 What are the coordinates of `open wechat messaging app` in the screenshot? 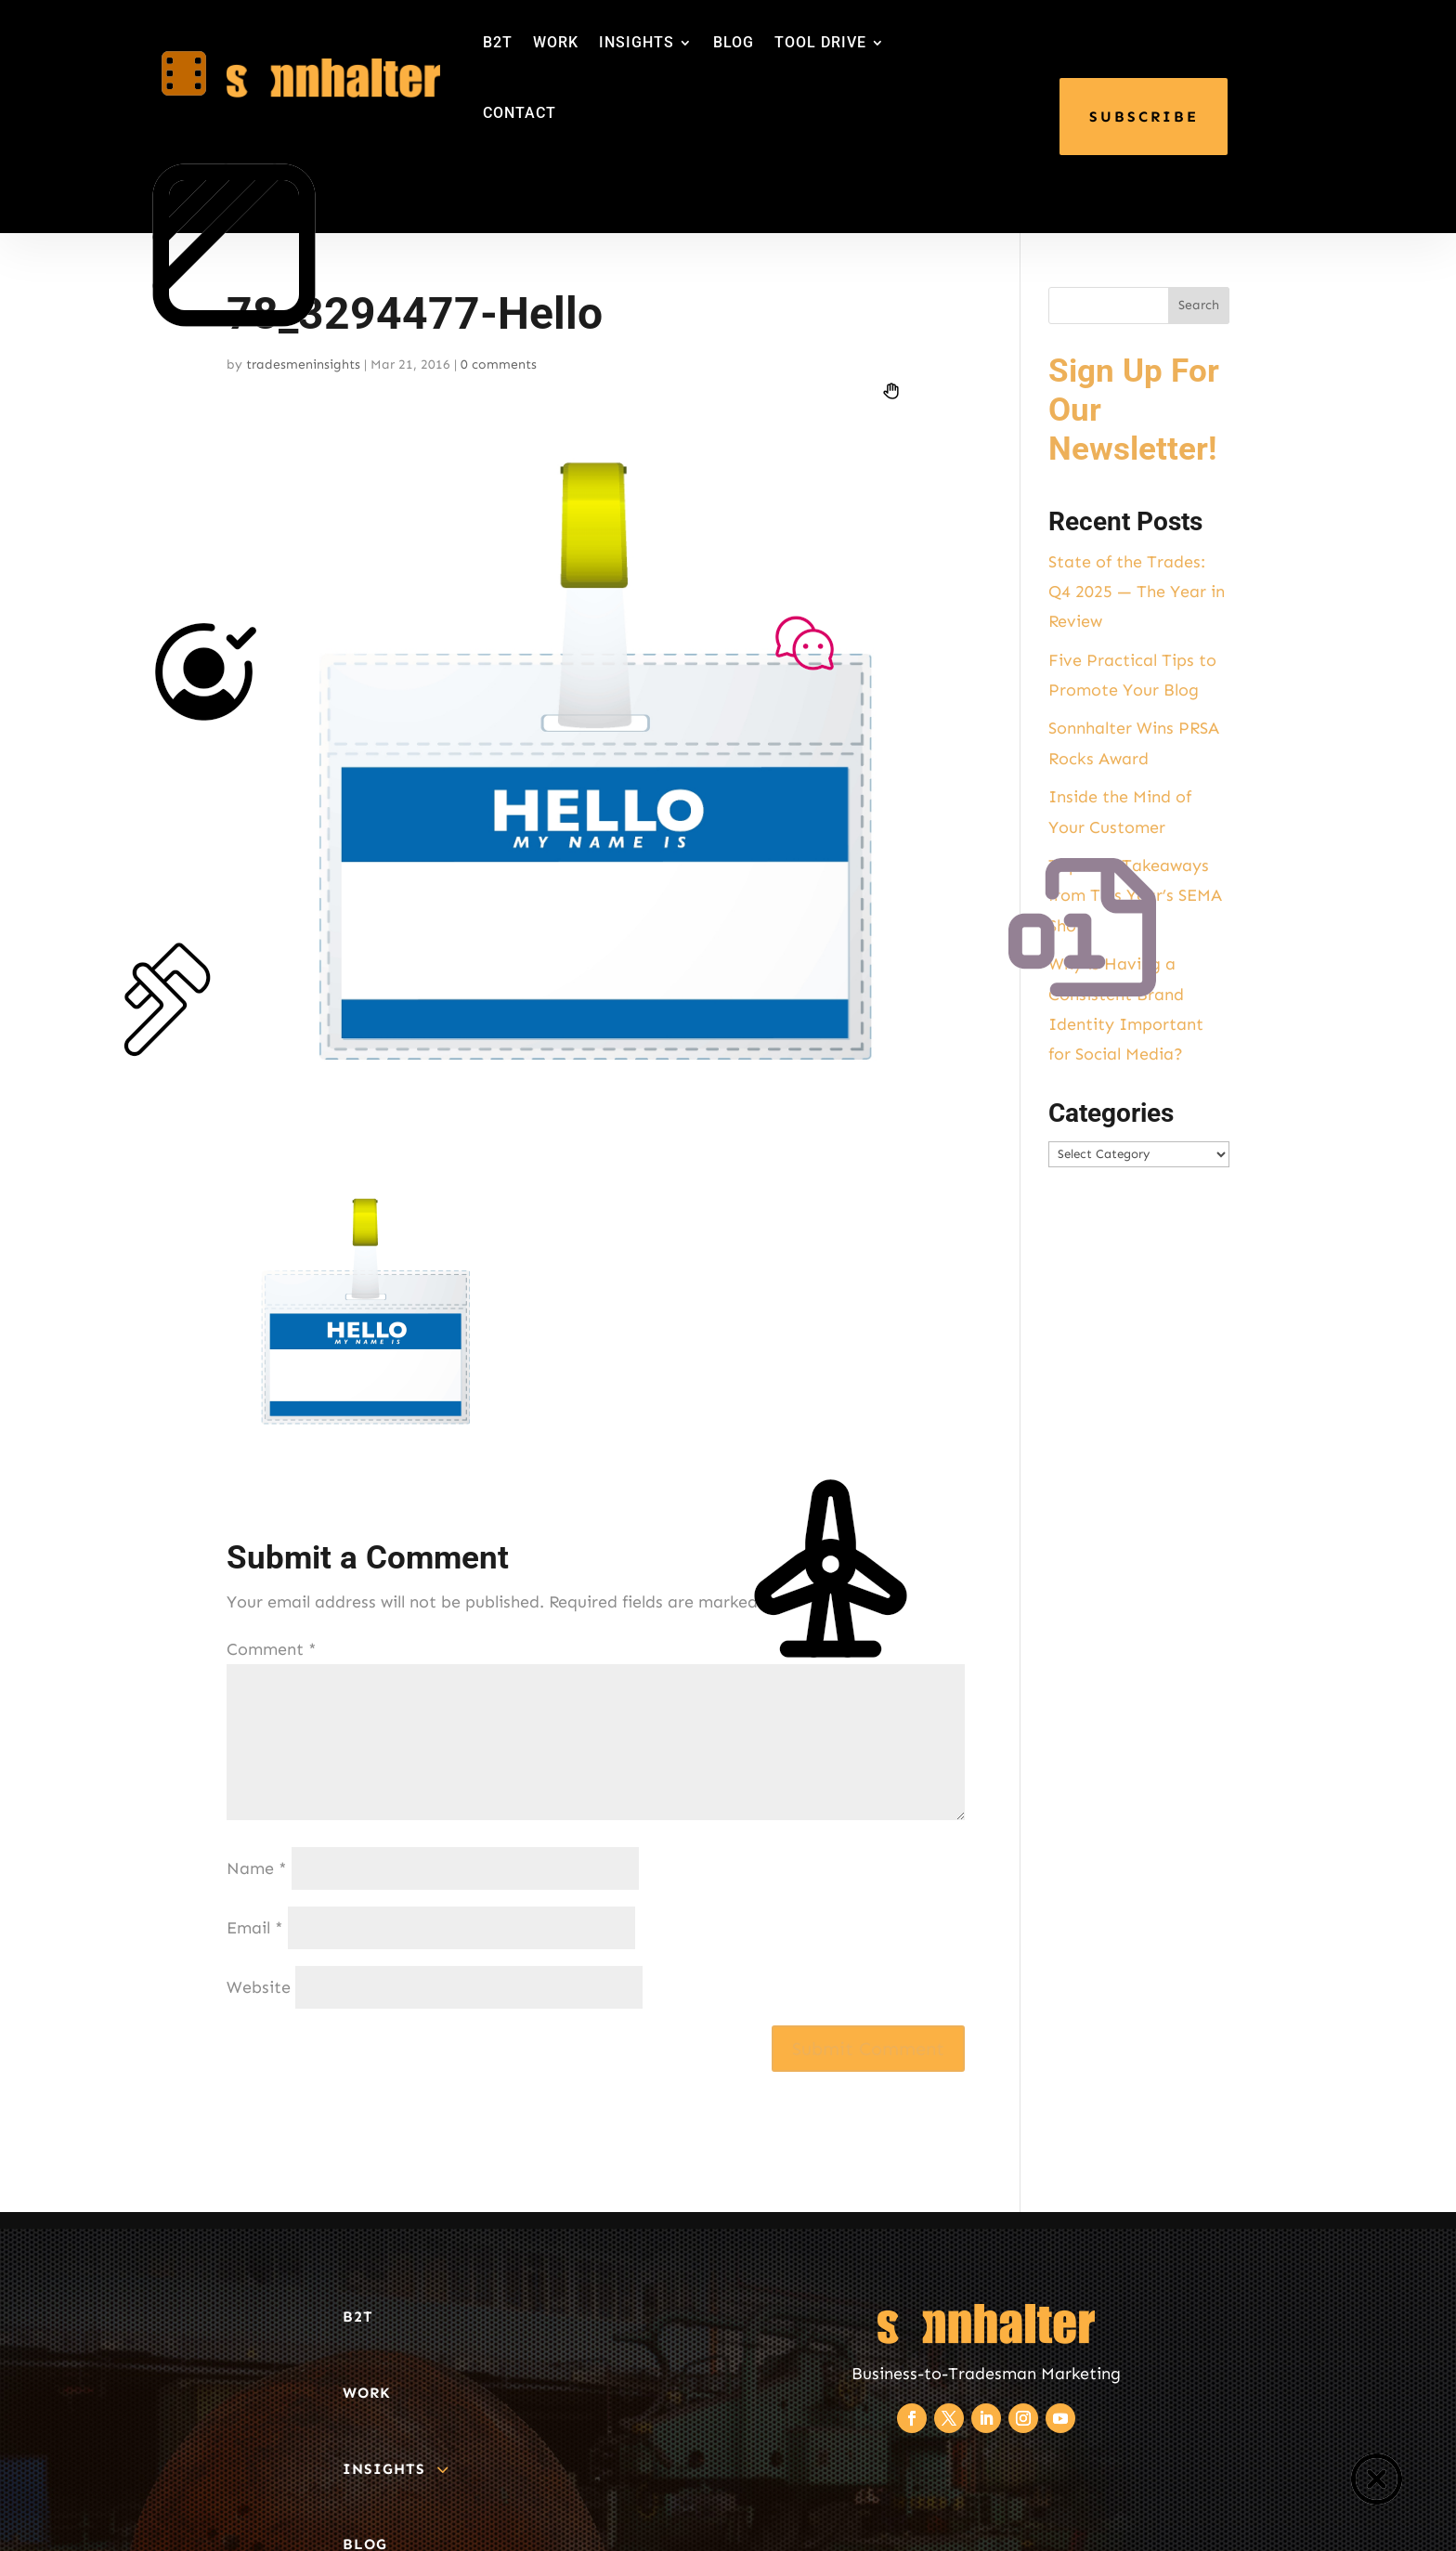 It's located at (804, 643).